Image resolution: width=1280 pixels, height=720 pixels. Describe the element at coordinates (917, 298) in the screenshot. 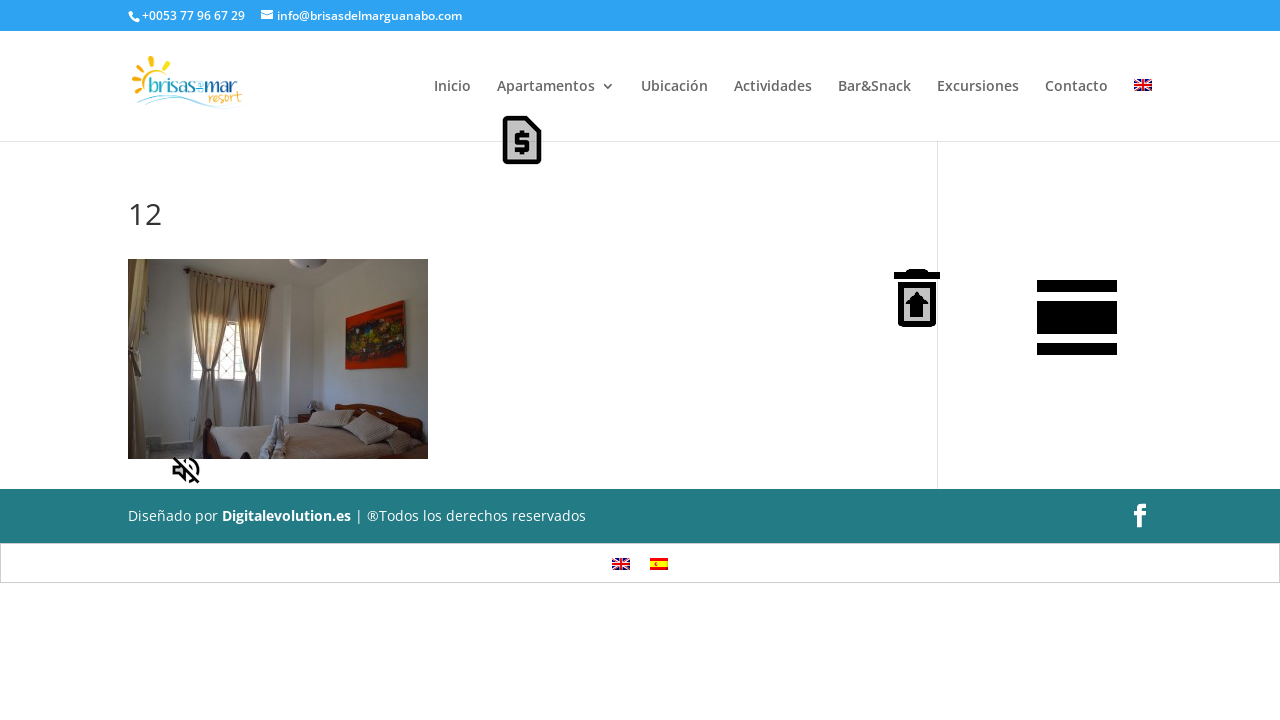

I see `restore a deleted item from trash` at that location.